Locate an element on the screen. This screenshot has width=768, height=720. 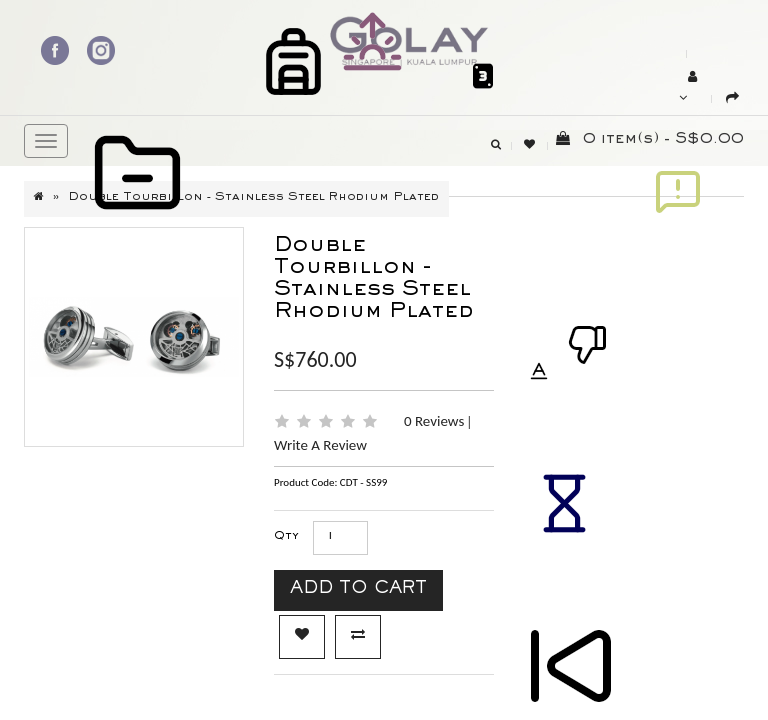
access your inventory or stored items is located at coordinates (293, 61).